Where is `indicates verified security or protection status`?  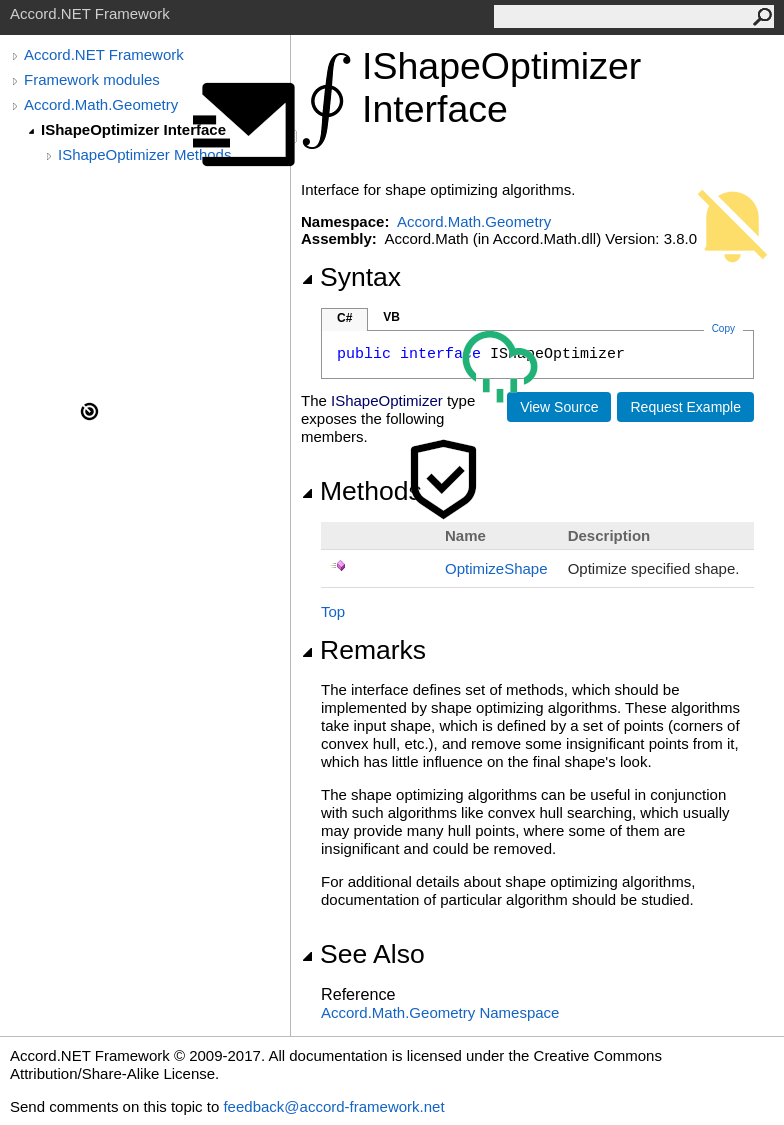 indicates verified security or protection status is located at coordinates (443, 479).